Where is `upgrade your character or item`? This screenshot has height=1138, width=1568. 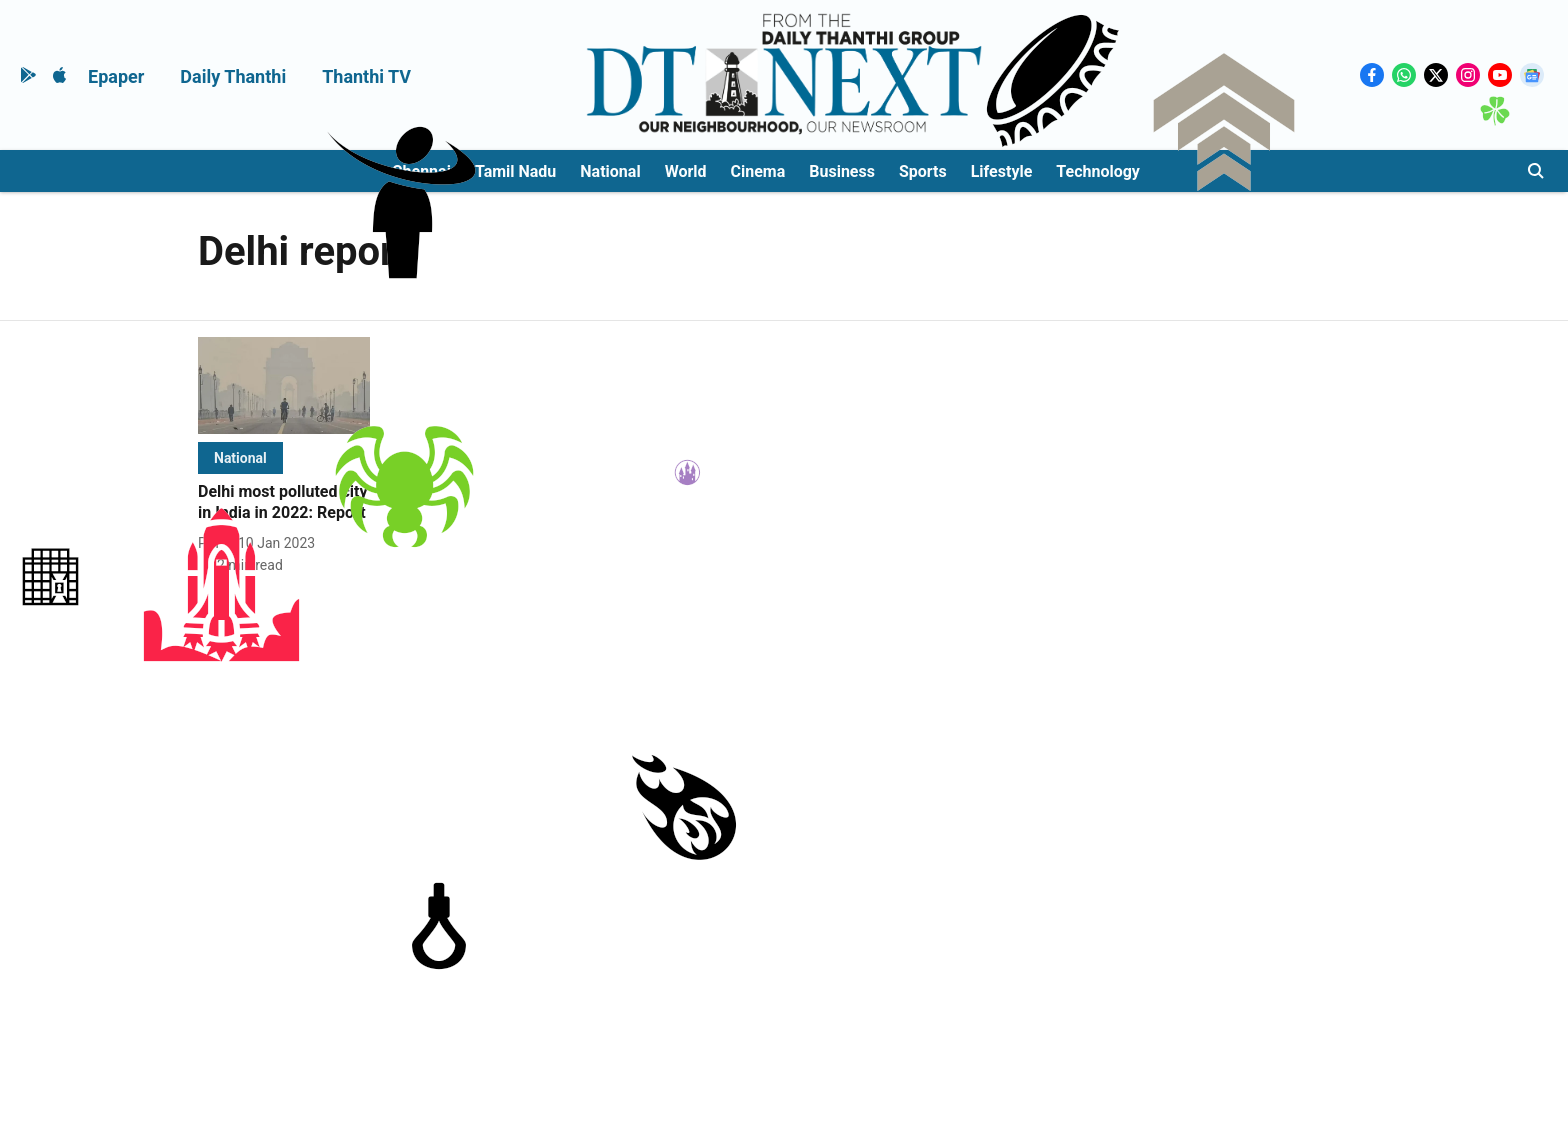
upgrade your character or item is located at coordinates (1224, 122).